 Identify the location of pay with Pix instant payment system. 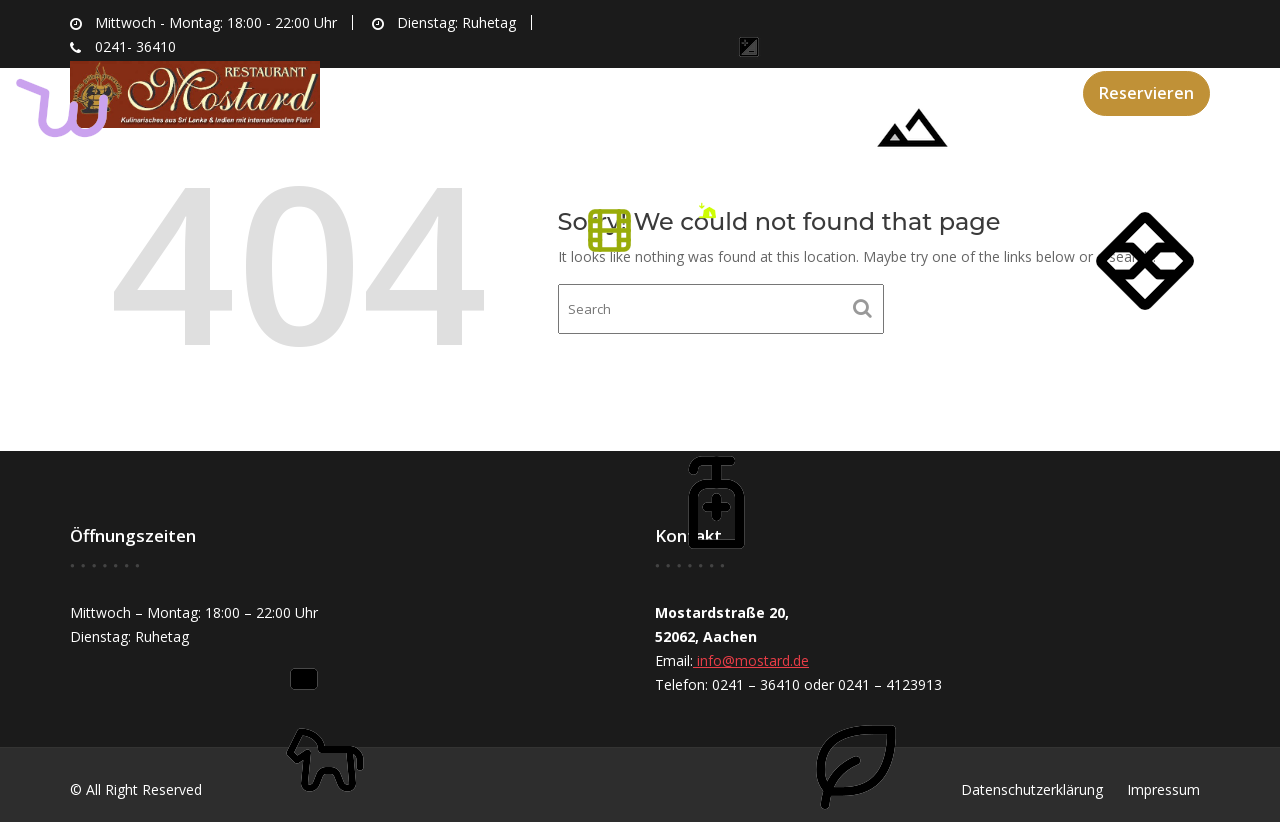
(1145, 261).